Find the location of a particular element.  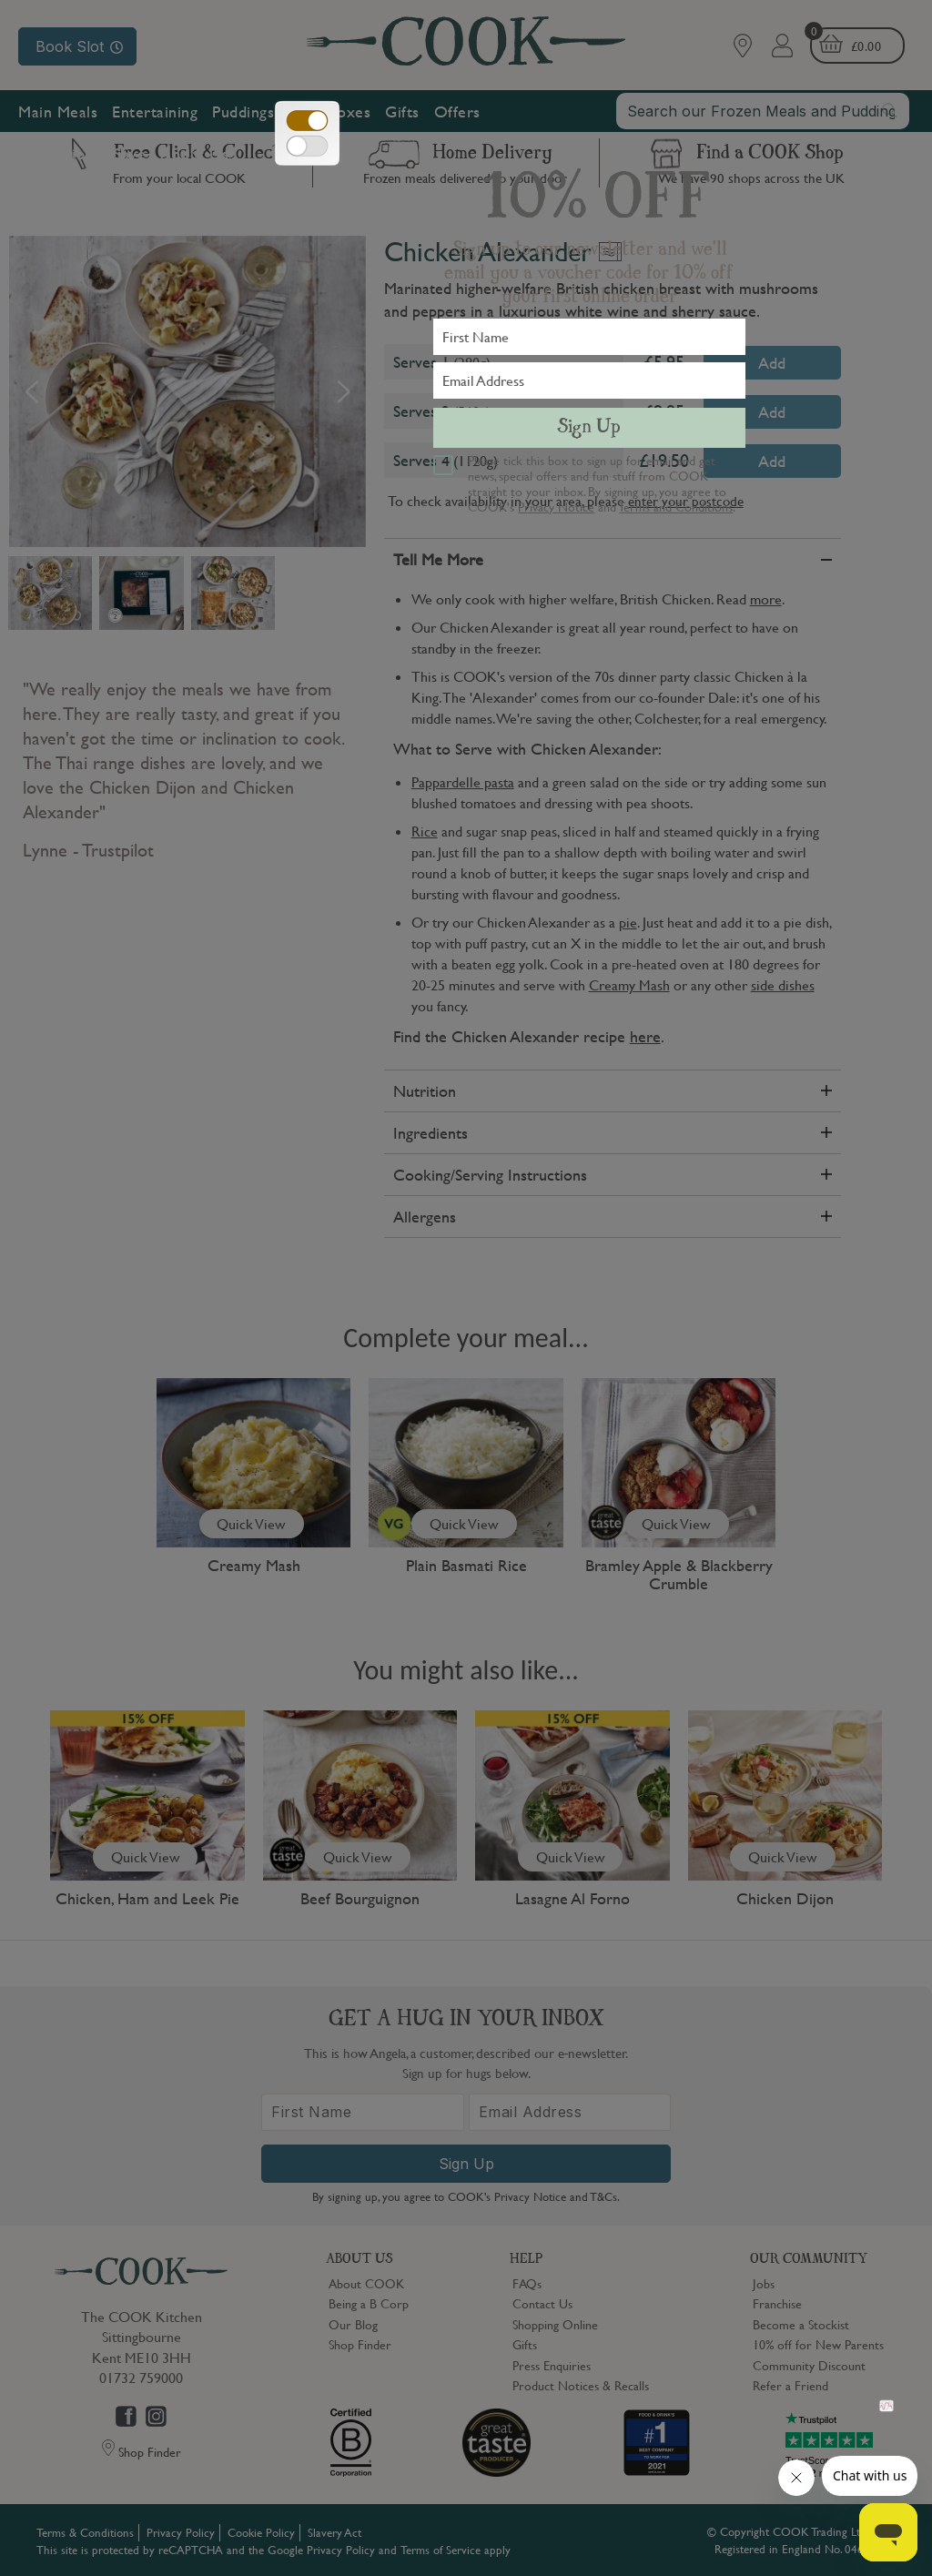

open gnome tweaks application is located at coordinates (307, 133).